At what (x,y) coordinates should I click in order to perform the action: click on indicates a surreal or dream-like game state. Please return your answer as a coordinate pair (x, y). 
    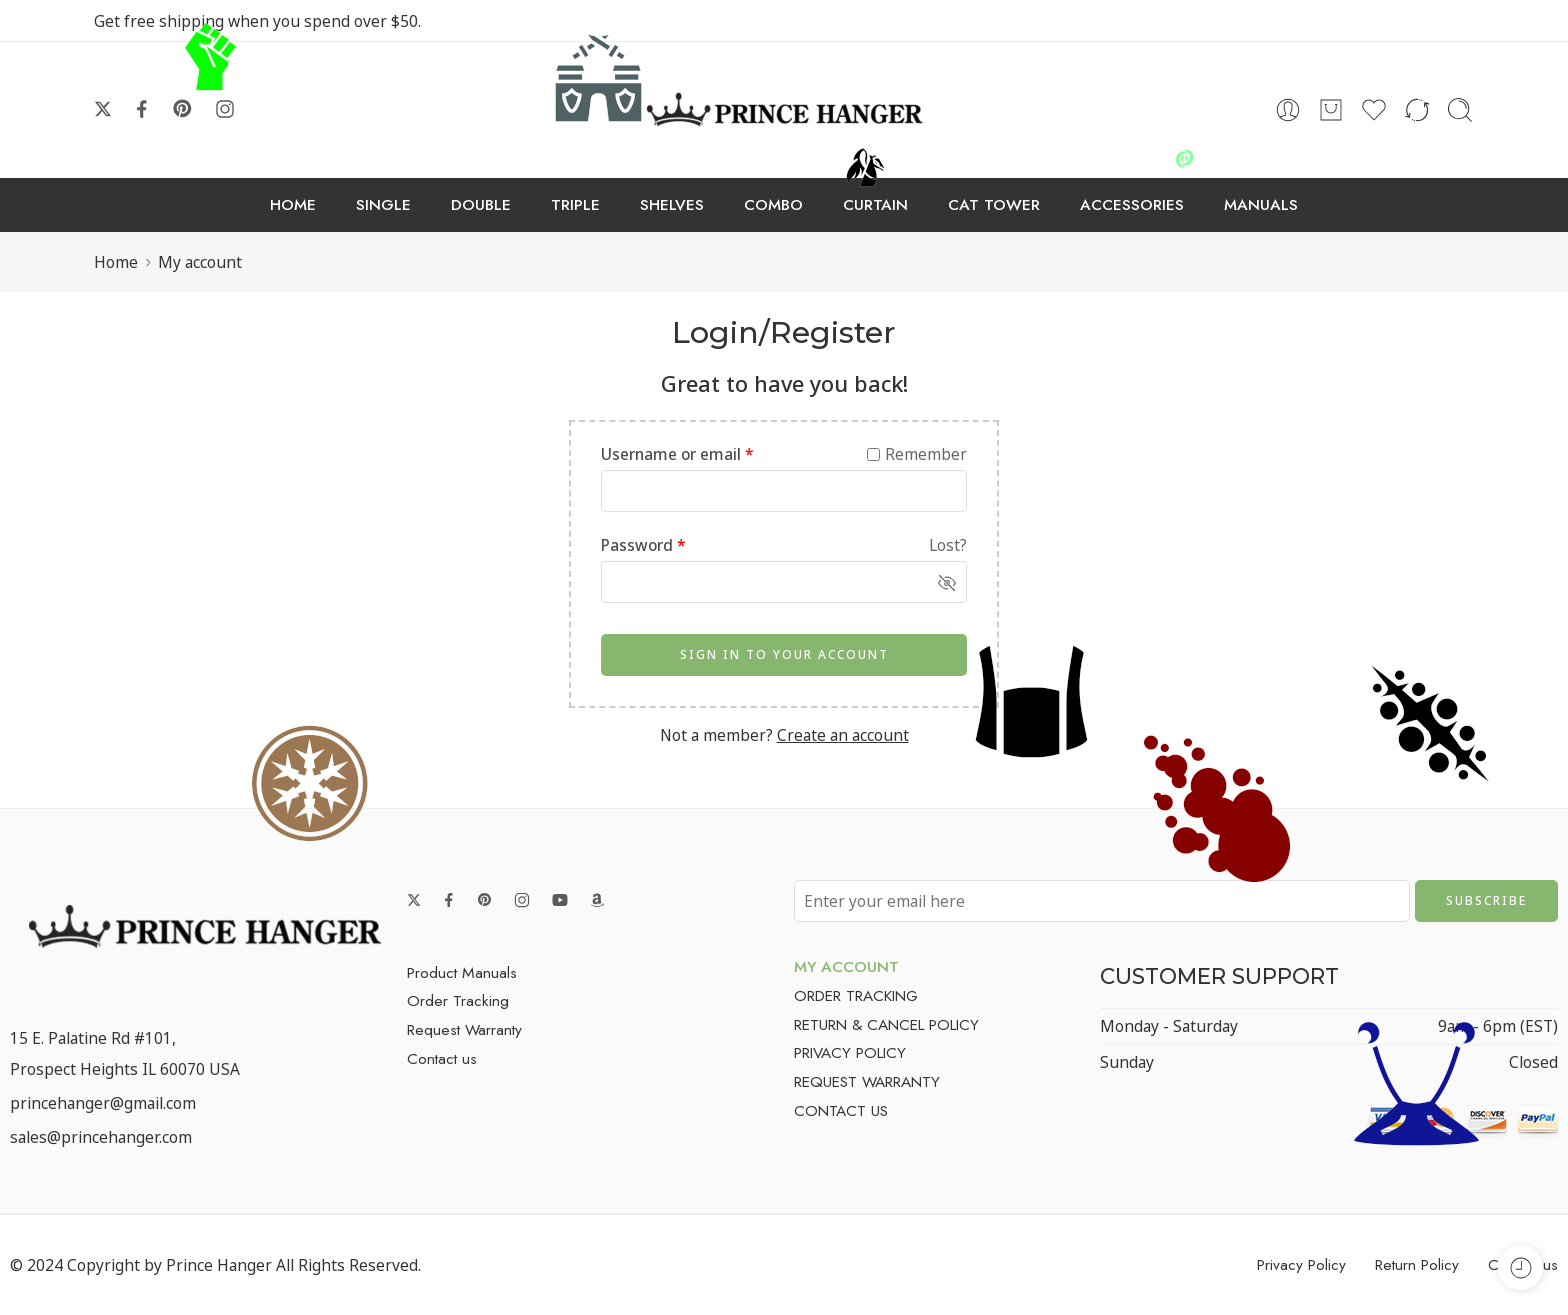
    Looking at the image, I should click on (1184, 158).